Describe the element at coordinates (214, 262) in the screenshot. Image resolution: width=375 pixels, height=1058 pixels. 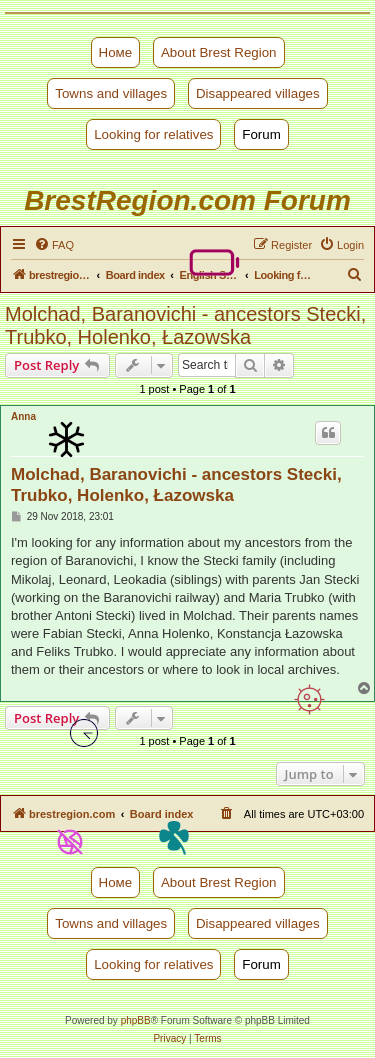
I see `indicates battery is completely drained` at that location.